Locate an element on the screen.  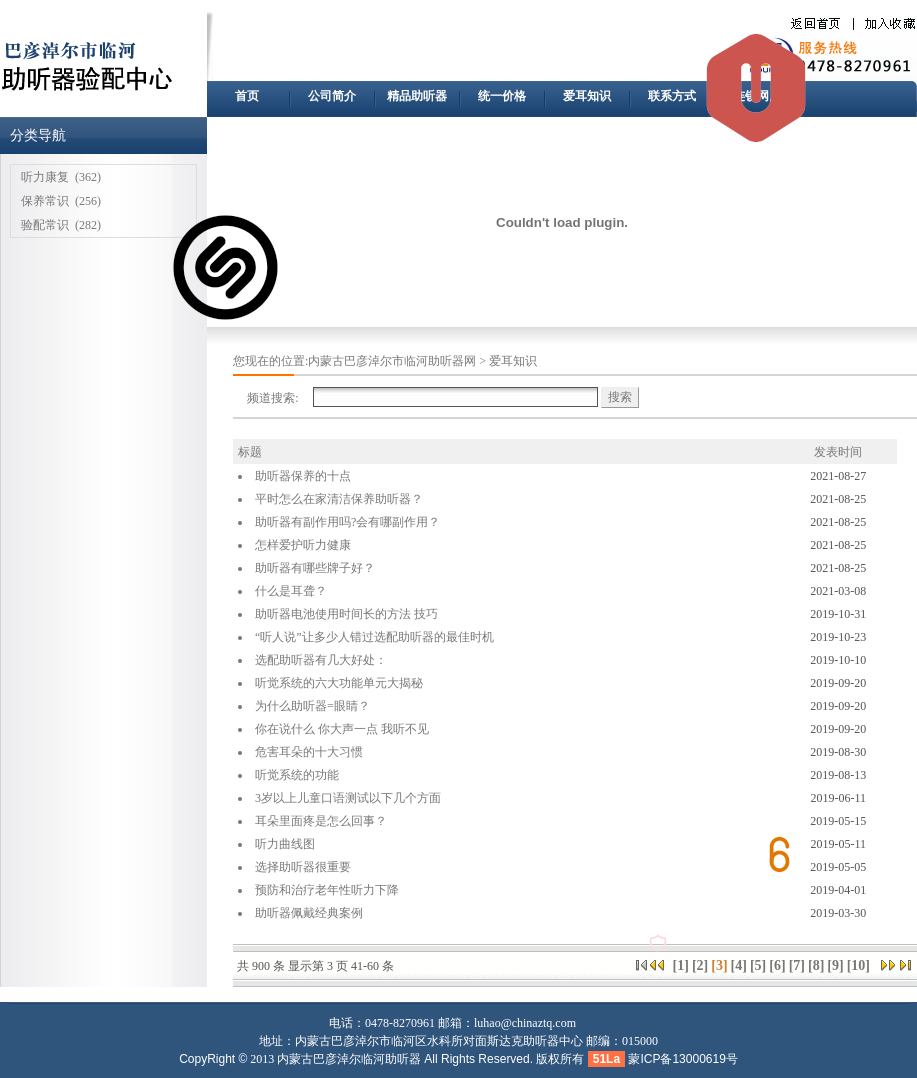
identify a song with Shazam is located at coordinates (225, 267).